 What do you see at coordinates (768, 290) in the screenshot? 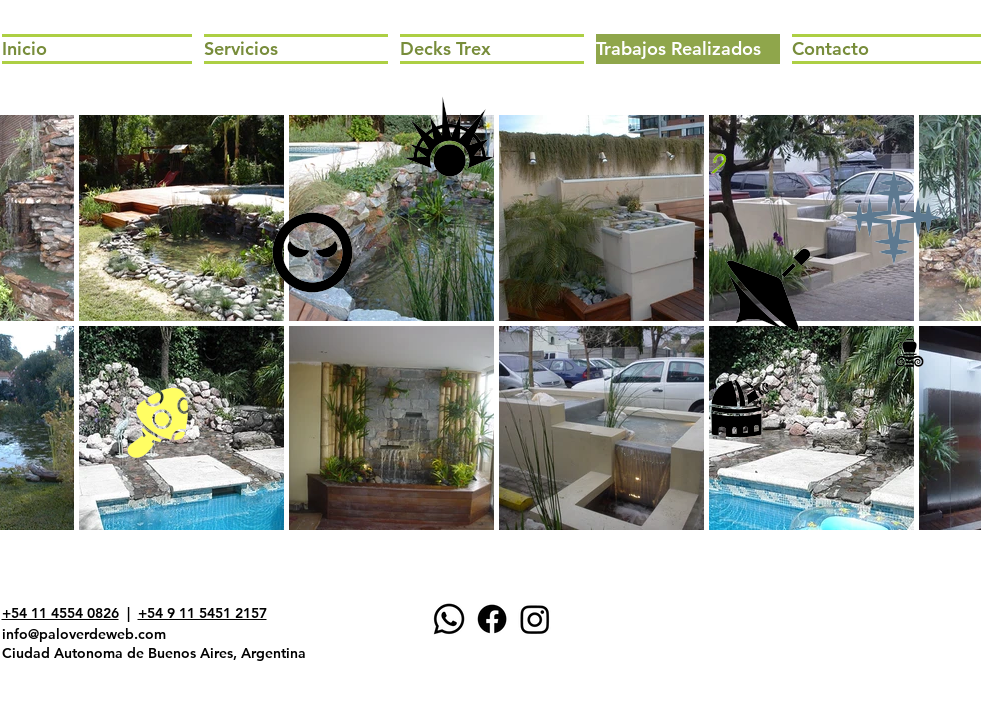
I see `play a spinning top mini-game` at bounding box center [768, 290].